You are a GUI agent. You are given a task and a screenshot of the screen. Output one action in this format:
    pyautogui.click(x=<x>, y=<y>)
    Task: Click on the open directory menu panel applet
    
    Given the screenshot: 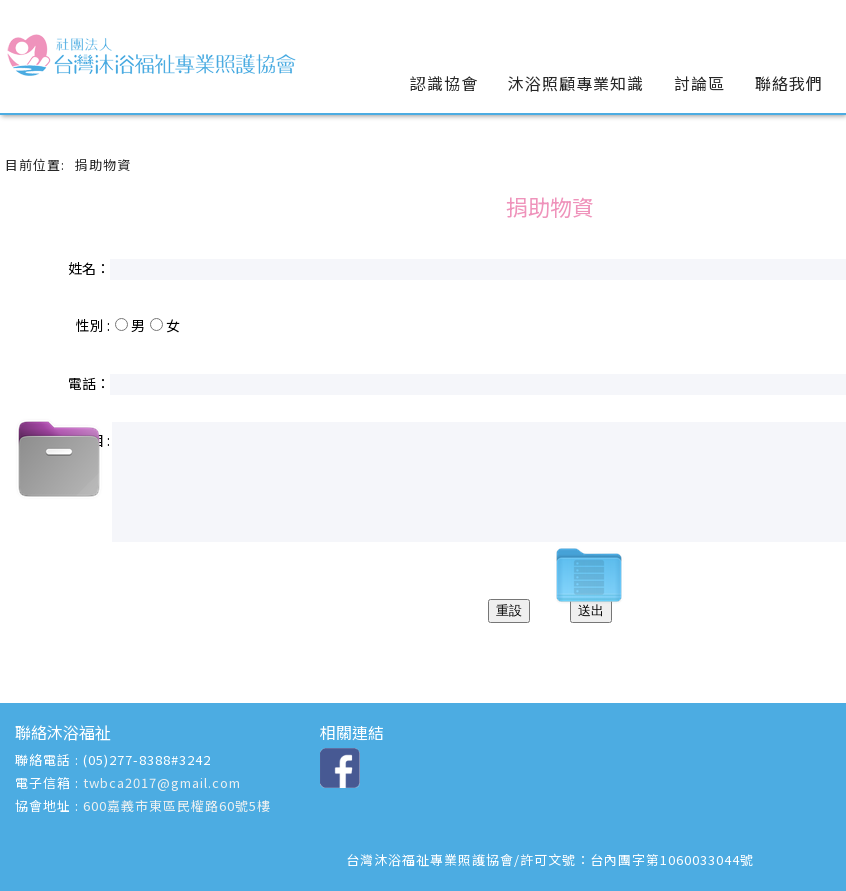 What is the action you would take?
    pyautogui.click(x=589, y=575)
    